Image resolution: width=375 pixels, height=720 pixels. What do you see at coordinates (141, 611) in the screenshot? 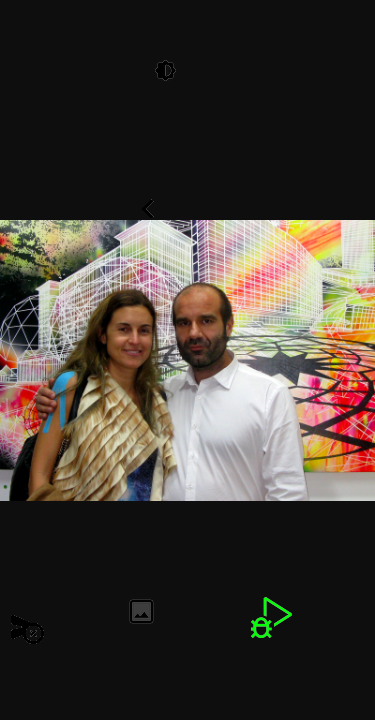
I see `view photos or images` at bounding box center [141, 611].